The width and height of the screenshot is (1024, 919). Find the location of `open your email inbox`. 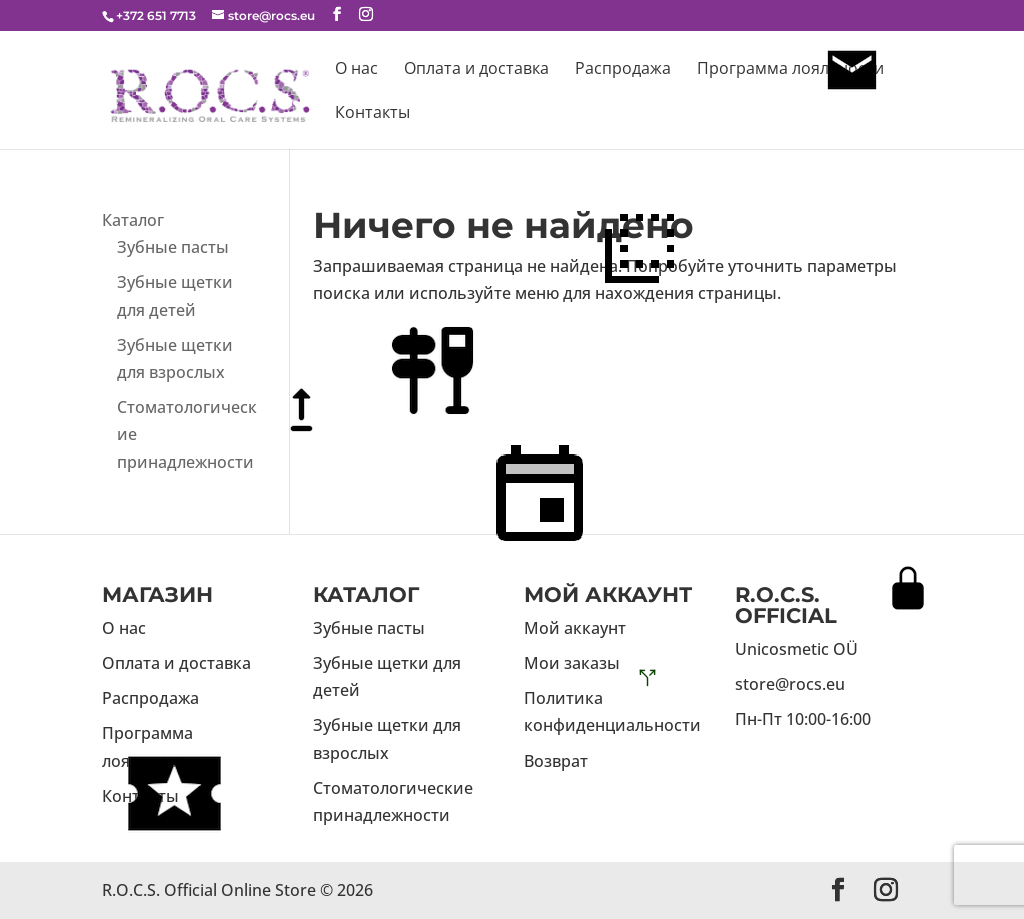

open your email inbox is located at coordinates (852, 70).